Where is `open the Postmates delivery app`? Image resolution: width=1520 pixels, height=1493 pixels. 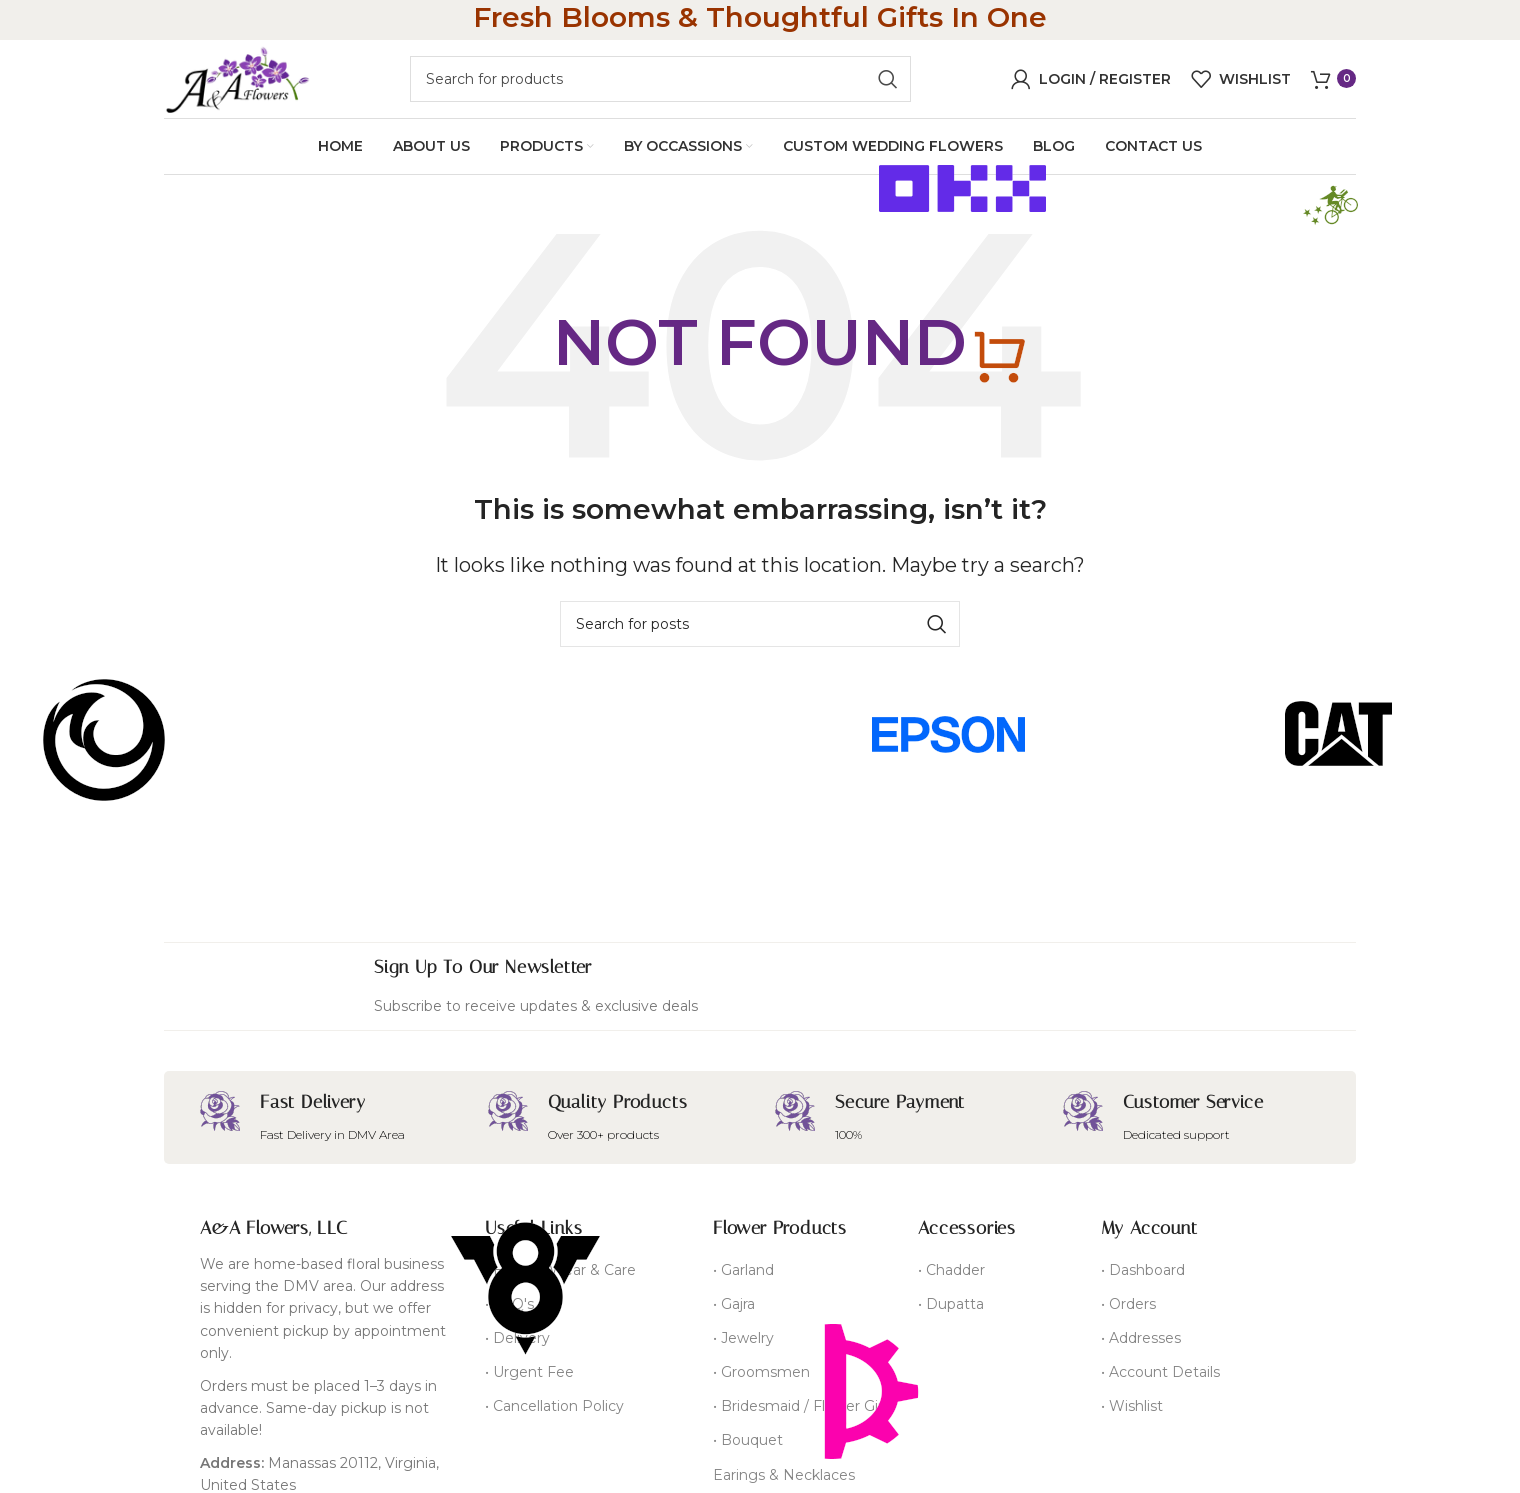
open the Postmates delivery app is located at coordinates (1330, 205).